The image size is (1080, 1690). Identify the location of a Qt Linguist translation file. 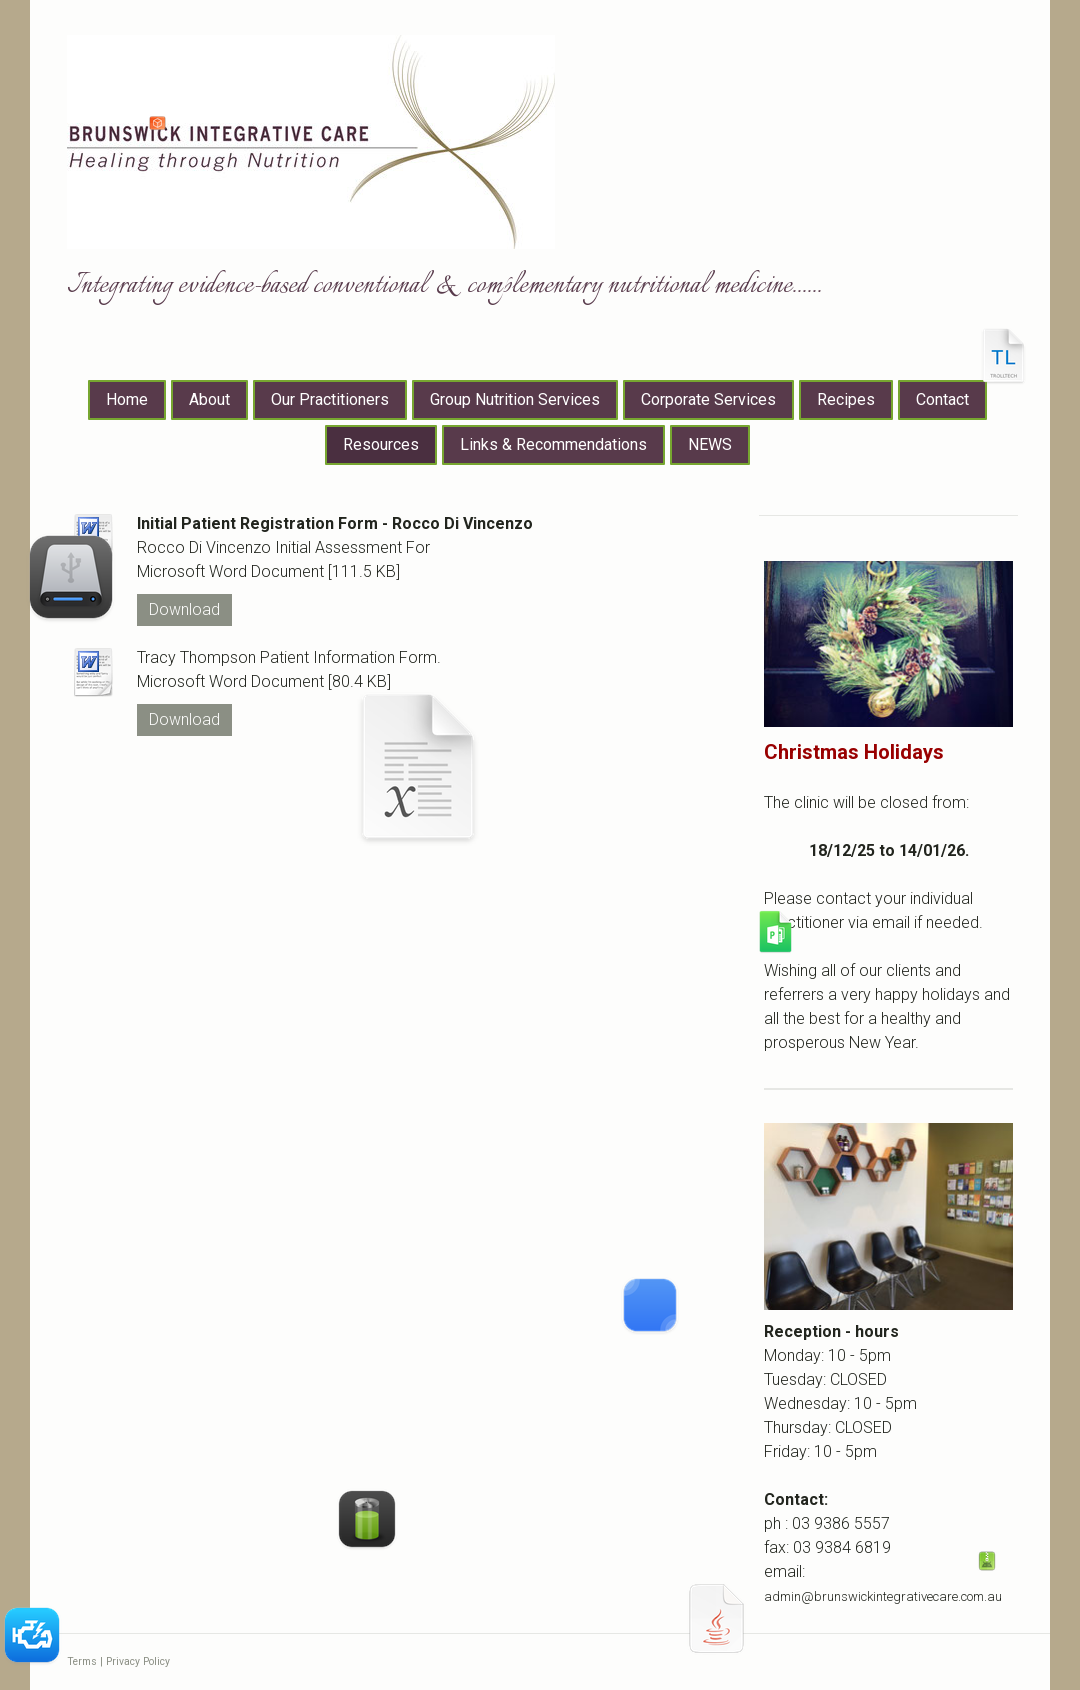
(1003, 356).